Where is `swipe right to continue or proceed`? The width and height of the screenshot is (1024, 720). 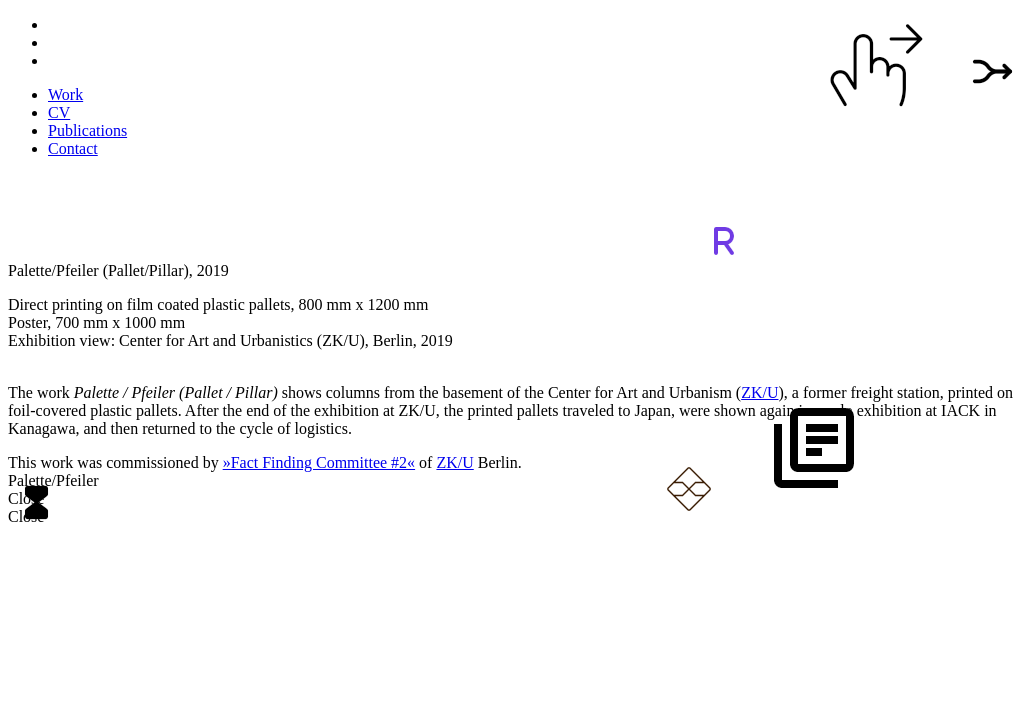 swipe right to continue or proceed is located at coordinates (871, 68).